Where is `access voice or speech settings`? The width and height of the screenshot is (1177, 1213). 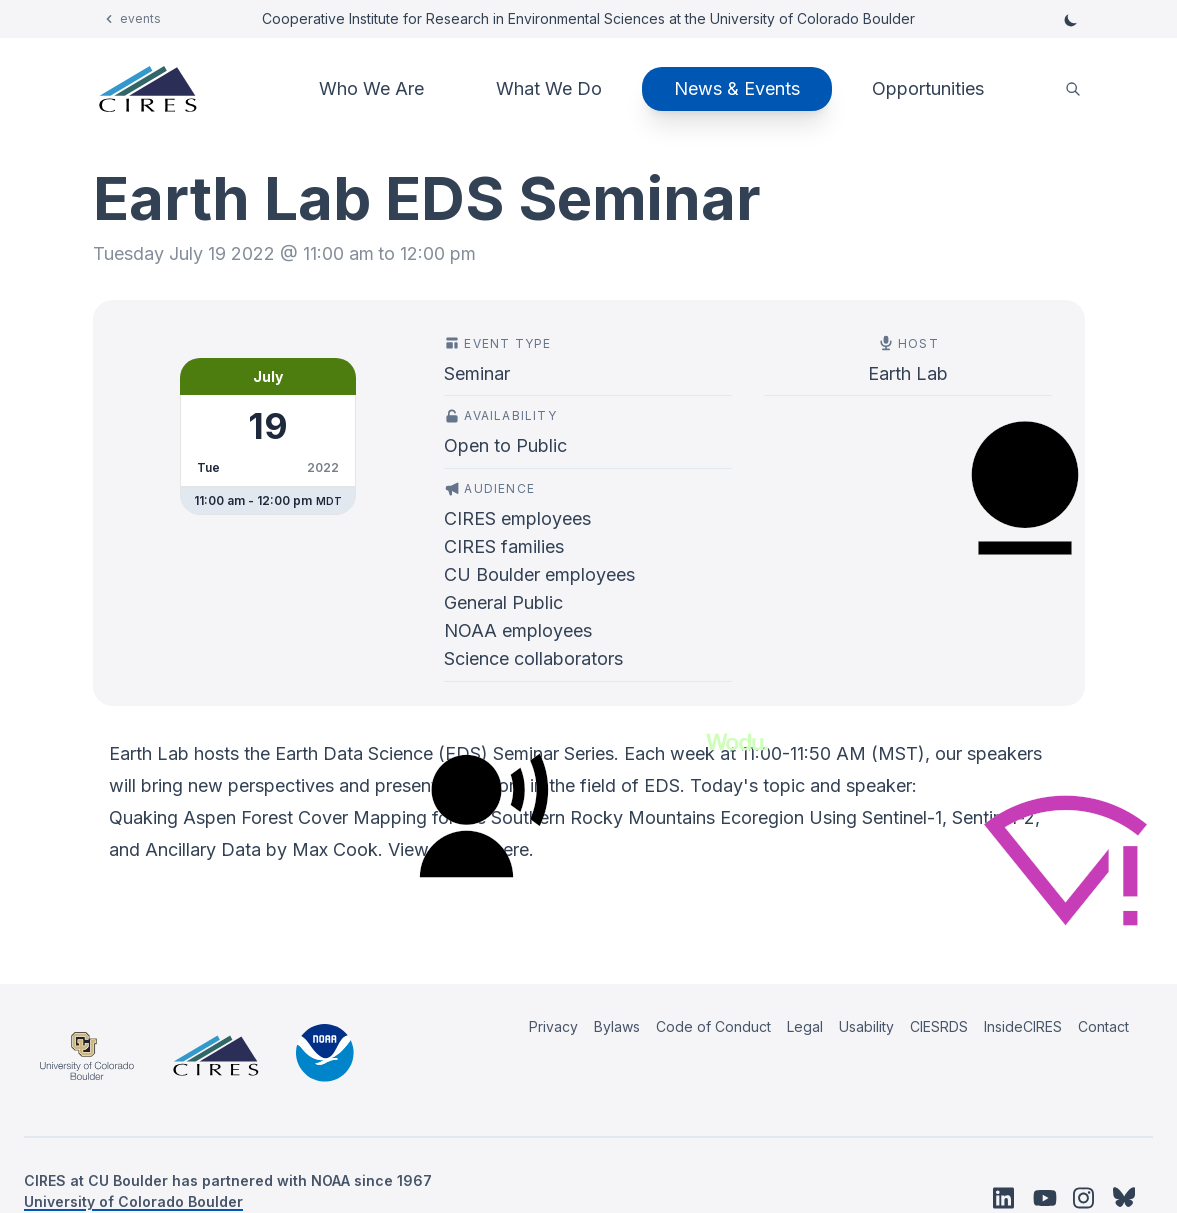 access voice or speech settings is located at coordinates (484, 819).